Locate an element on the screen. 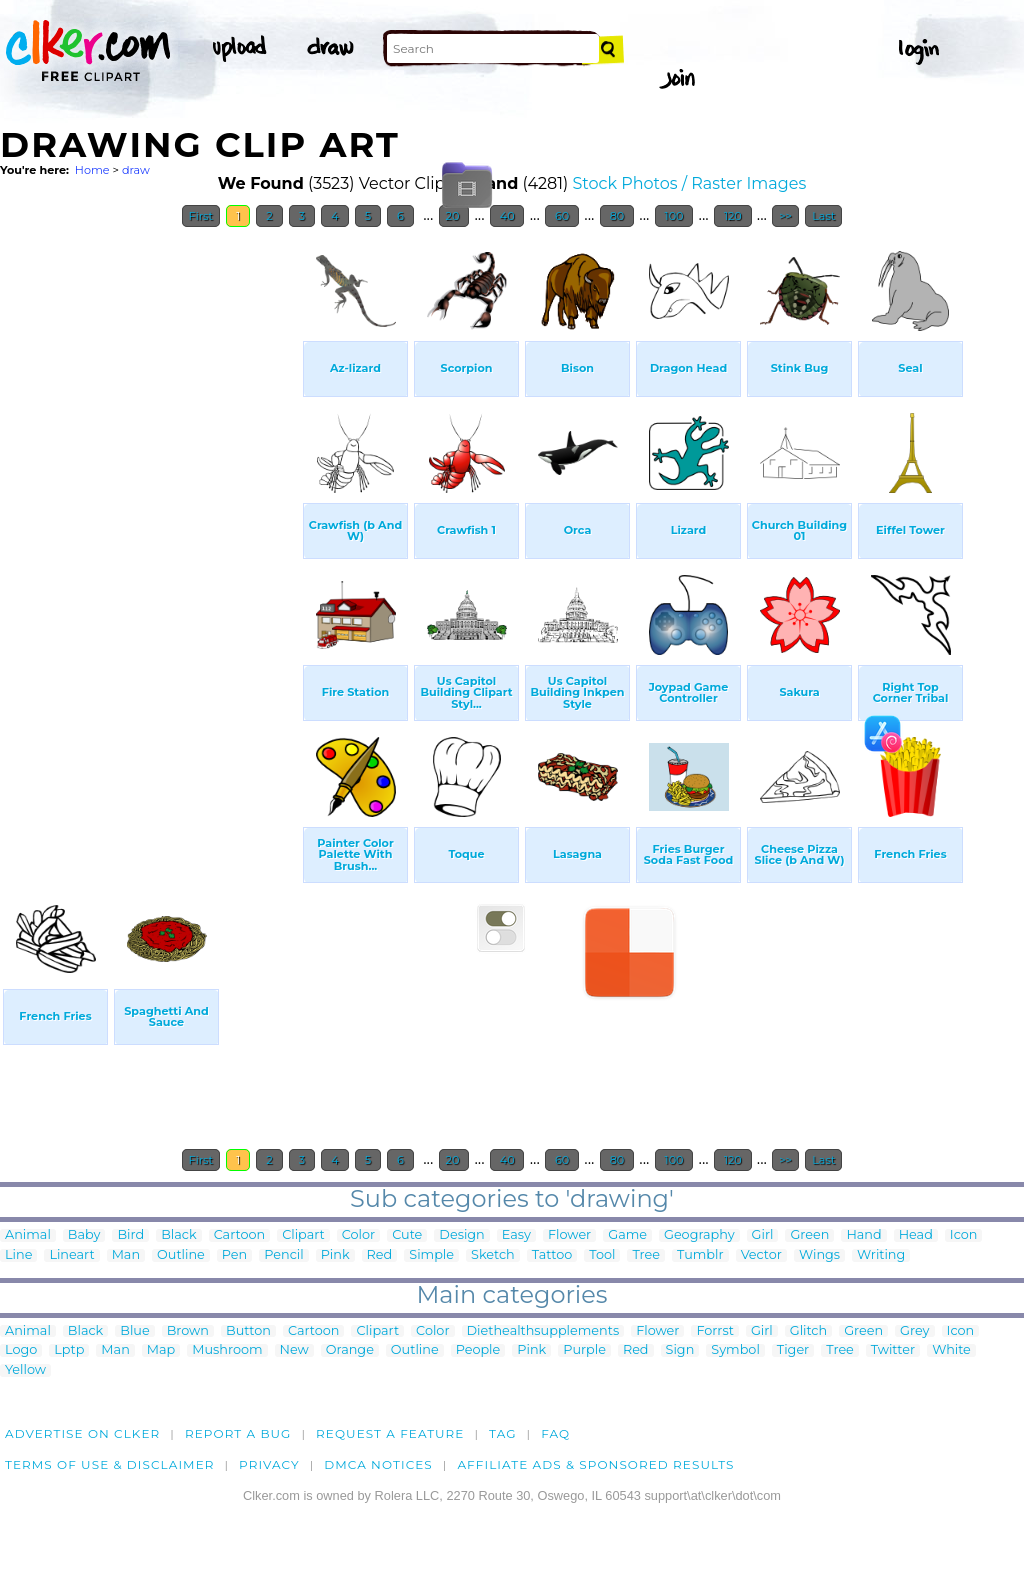  switch to the top-right workspace is located at coordinates (629, 952).